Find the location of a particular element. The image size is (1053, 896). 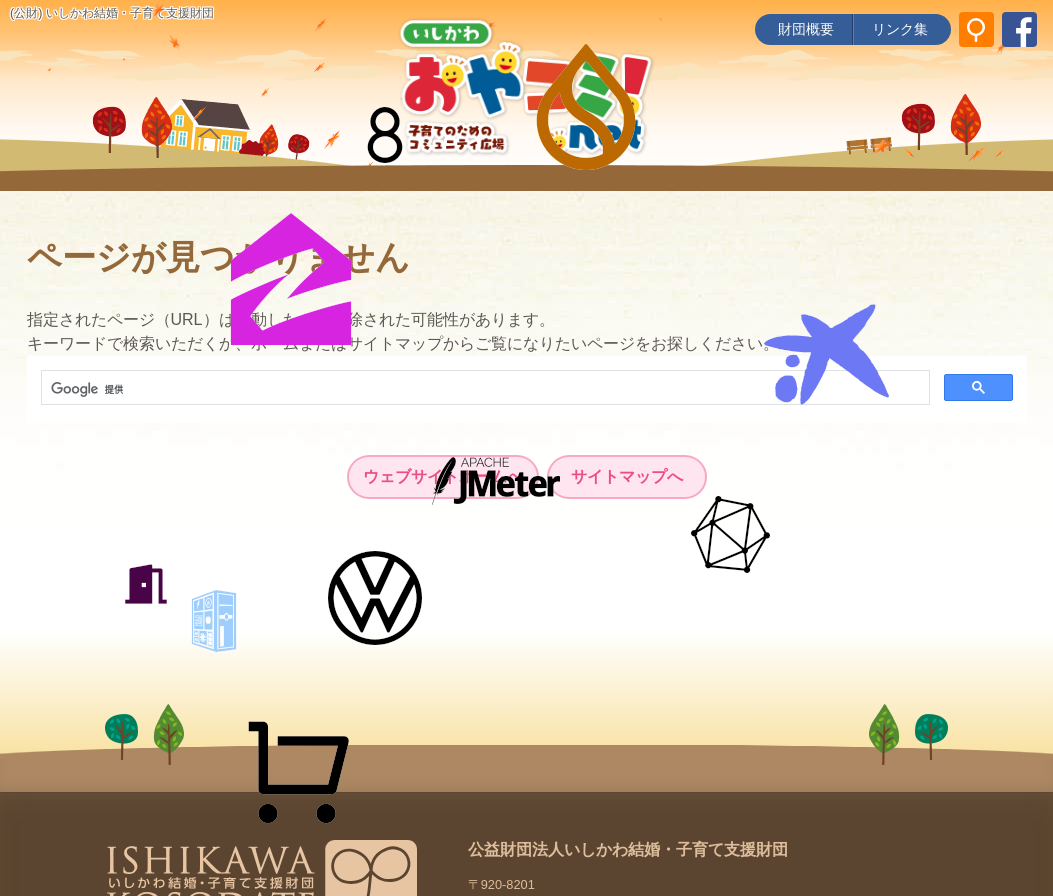

log out or exit the application is located at coordinates (146, 585).